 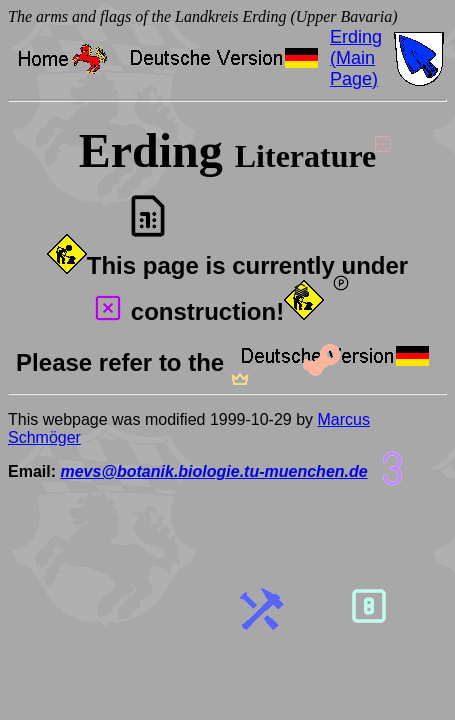 What do you see at coordinates (341, 283) in the screenshot?
I see `dry clean with perchloroethylene solvent` at bounding box center [341, 283].